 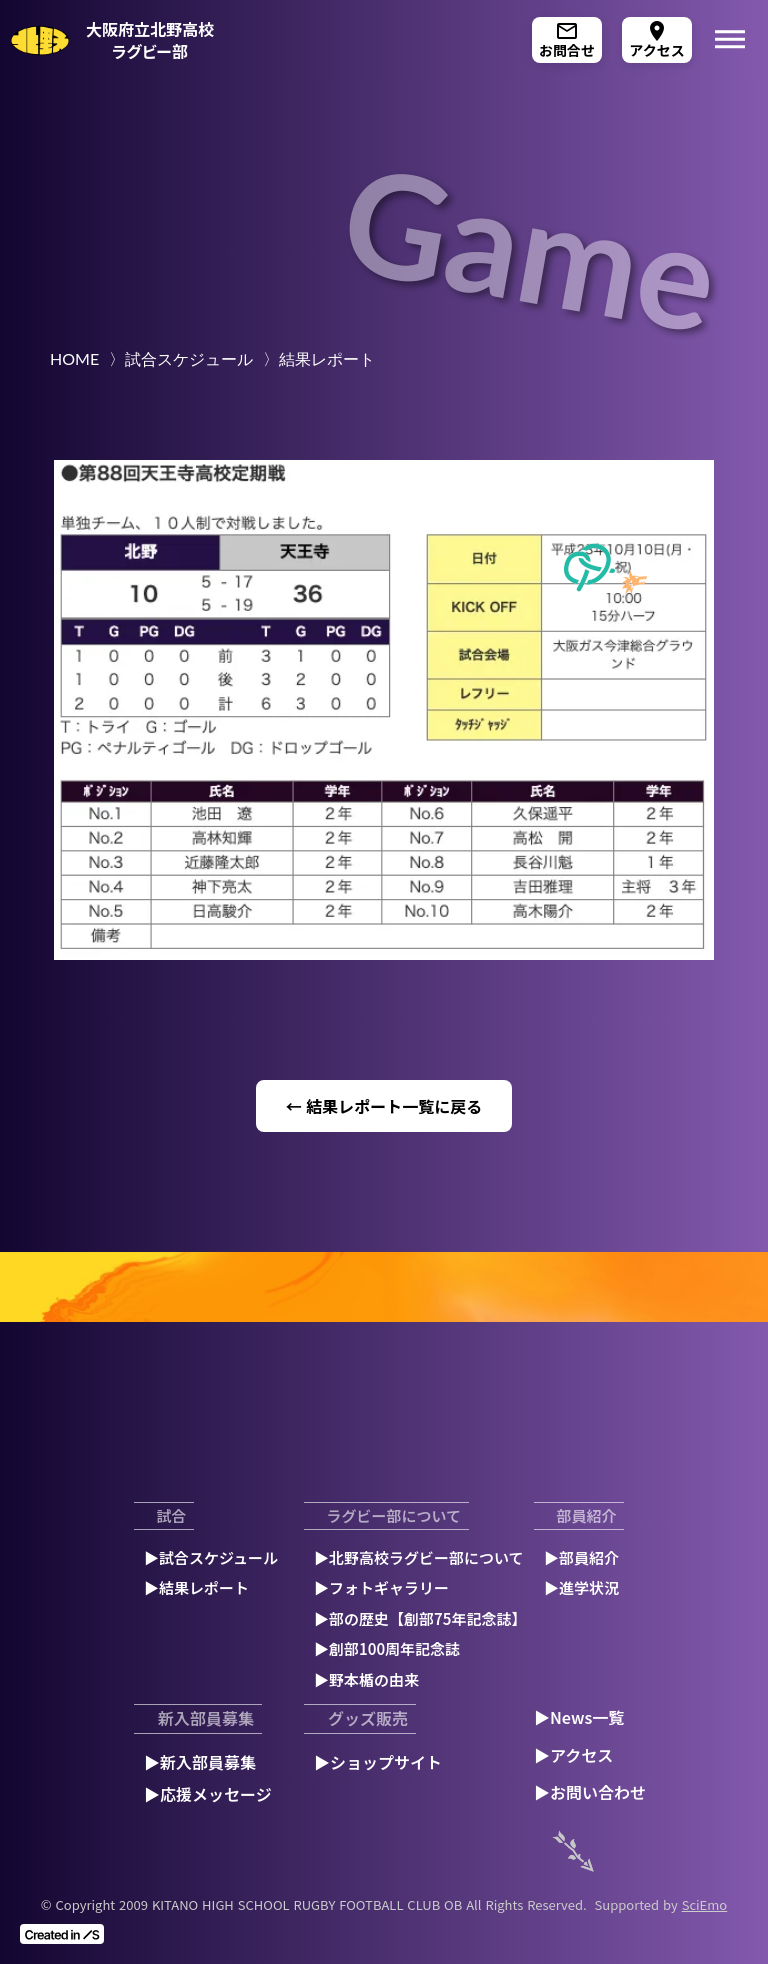 What do you see at coordinates (634, 582) in the screenshot?
I see `select wolf character or team` at bounding box center [634, 582].